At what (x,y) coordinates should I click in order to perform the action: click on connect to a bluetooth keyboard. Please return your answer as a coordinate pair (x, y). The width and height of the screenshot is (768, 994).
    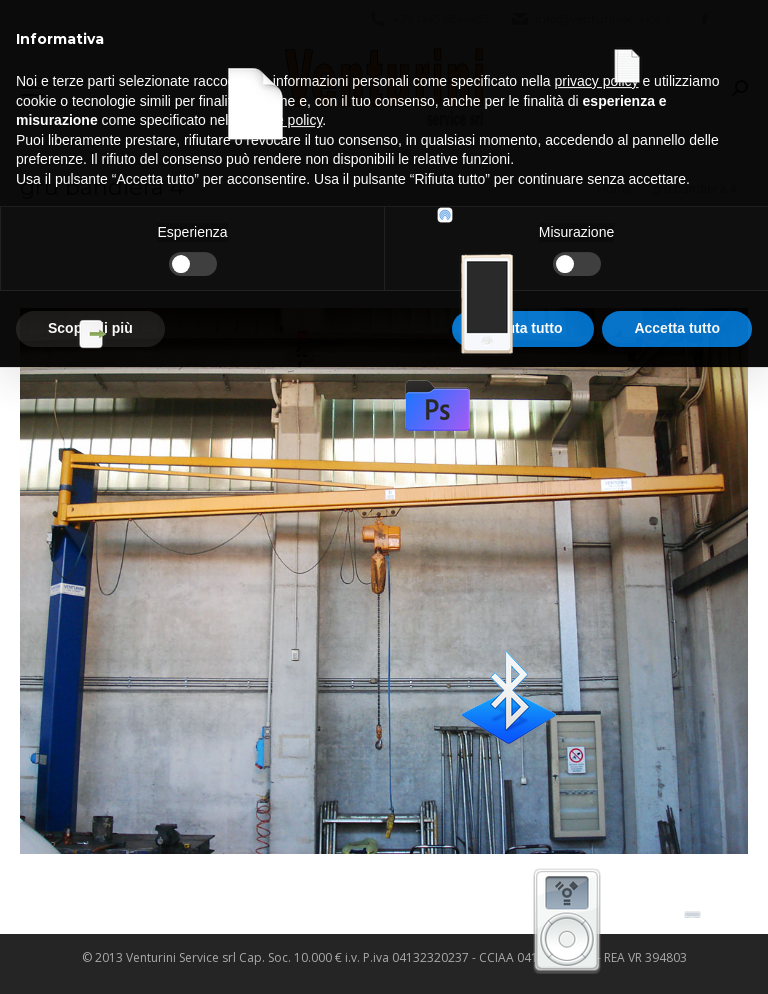
    Looking at the image, I should click on (692, 914).